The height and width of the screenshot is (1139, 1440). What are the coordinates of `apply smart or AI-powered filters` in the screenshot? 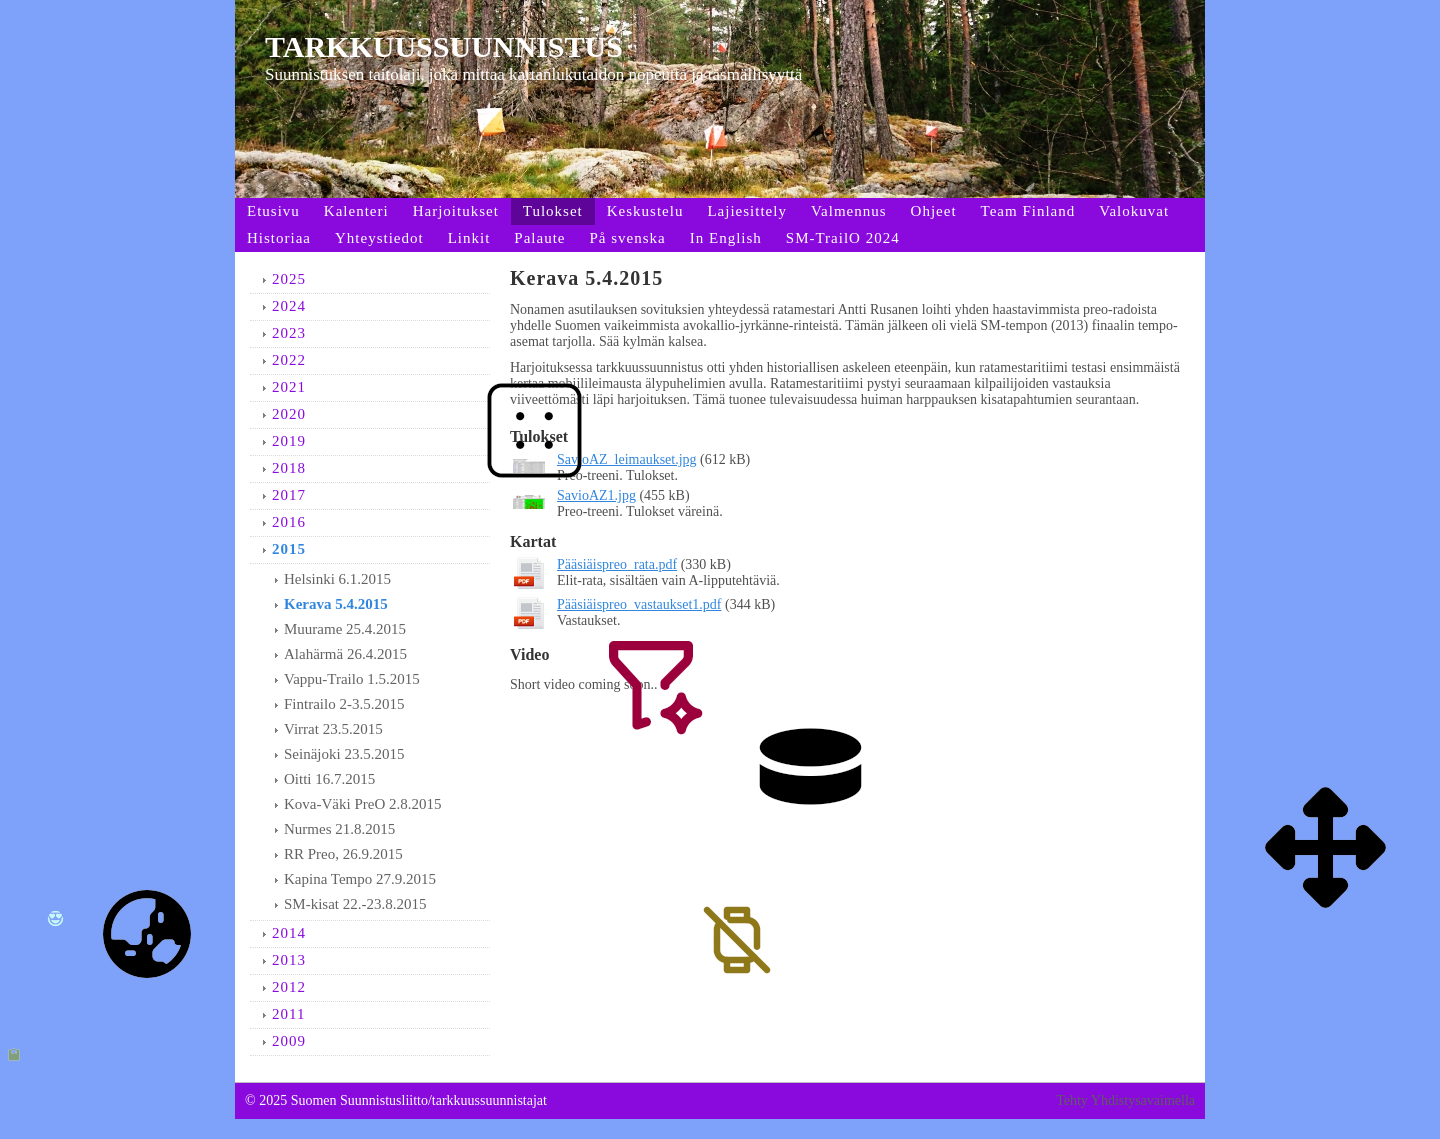 It's located at (651, 683).